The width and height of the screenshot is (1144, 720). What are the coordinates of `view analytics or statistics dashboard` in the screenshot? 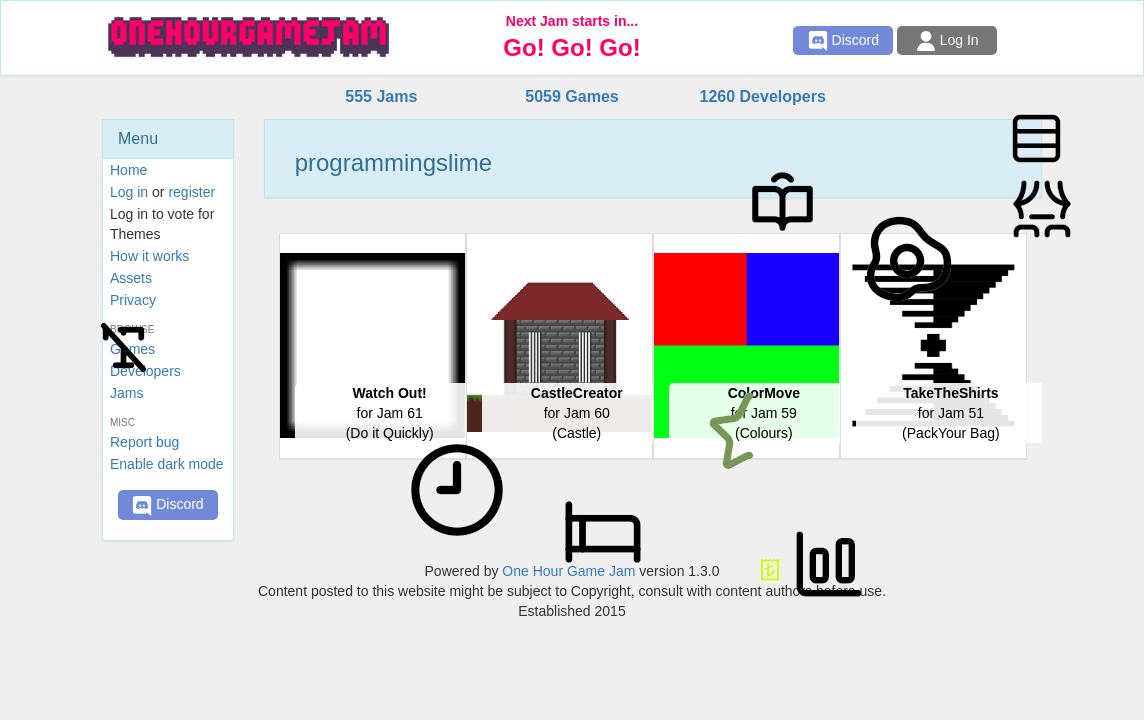 It's located at (829, 564).